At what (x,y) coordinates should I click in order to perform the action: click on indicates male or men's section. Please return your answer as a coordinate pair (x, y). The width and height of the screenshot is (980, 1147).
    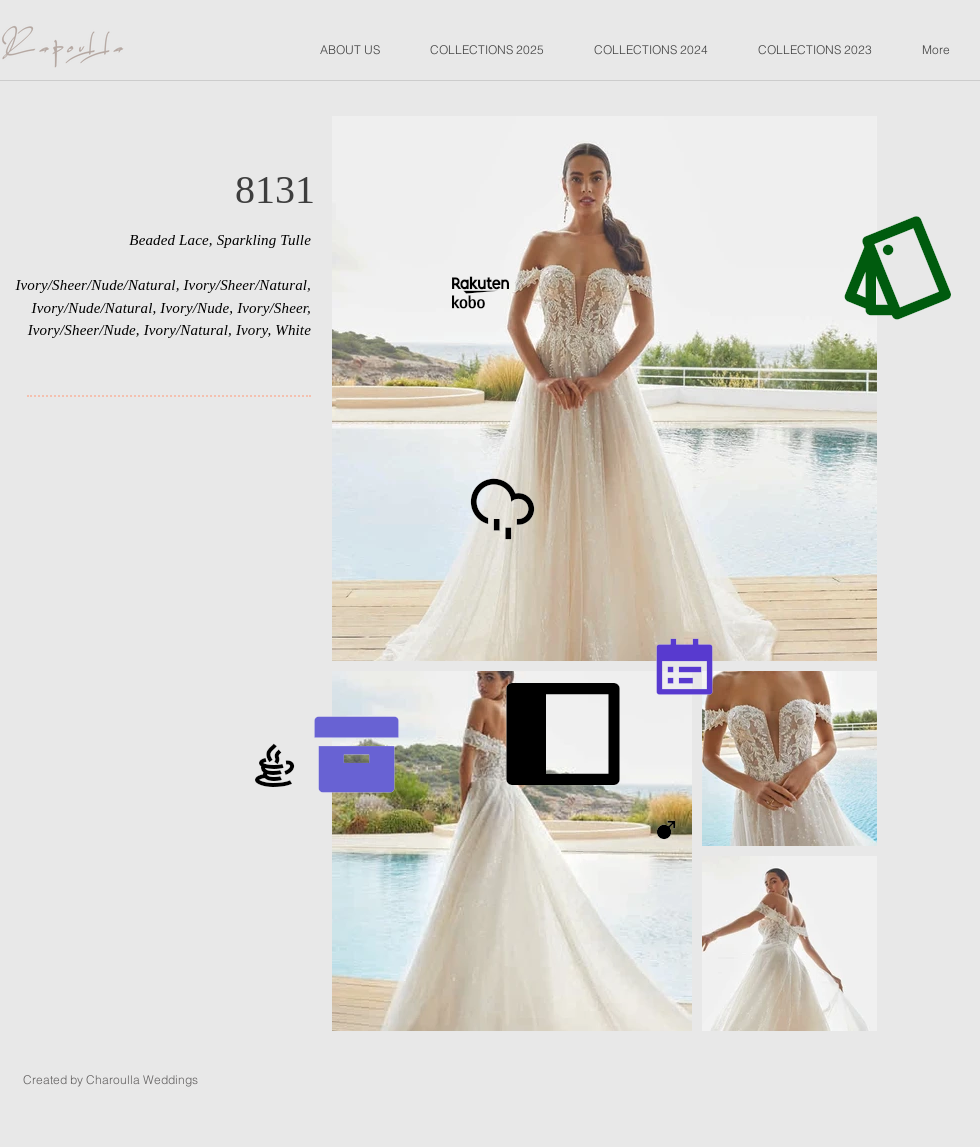
    Looking at the image, I should click on (665, 829).